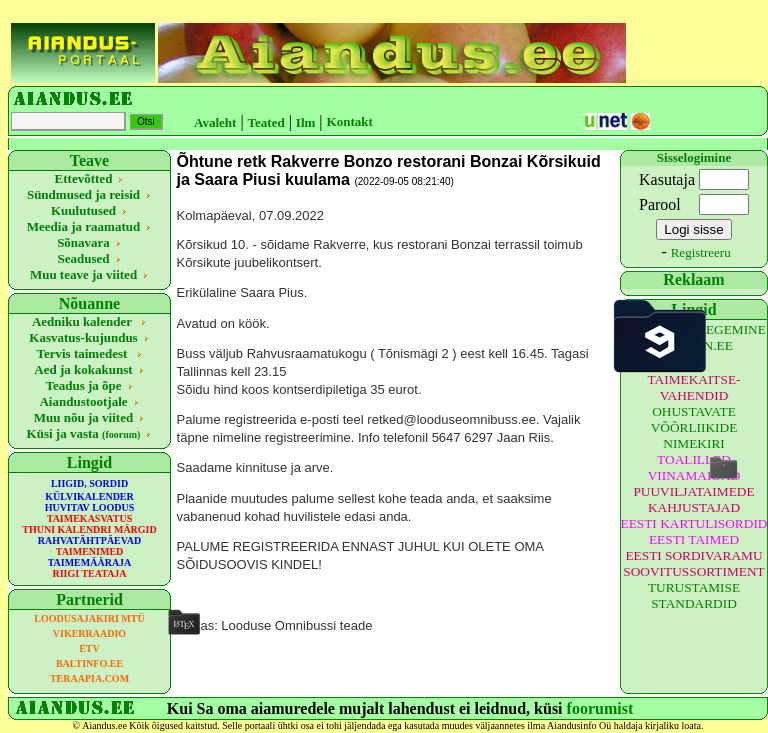  Describe the element at coordinates (723, 468) in the screenshot. I see `access network server files` at that location.